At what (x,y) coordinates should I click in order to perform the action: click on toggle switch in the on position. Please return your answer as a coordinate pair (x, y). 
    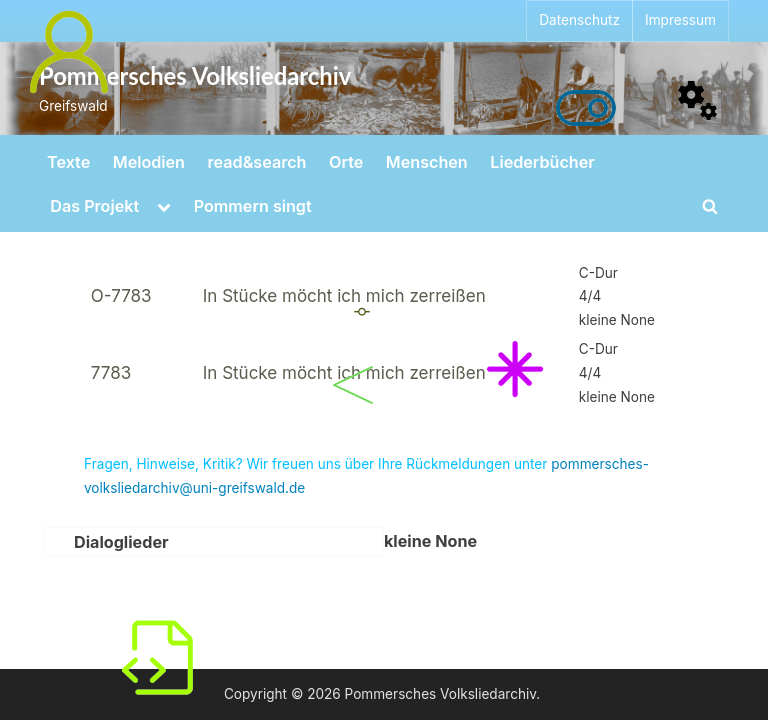
    Looking at the image, I should click on (586, 108).